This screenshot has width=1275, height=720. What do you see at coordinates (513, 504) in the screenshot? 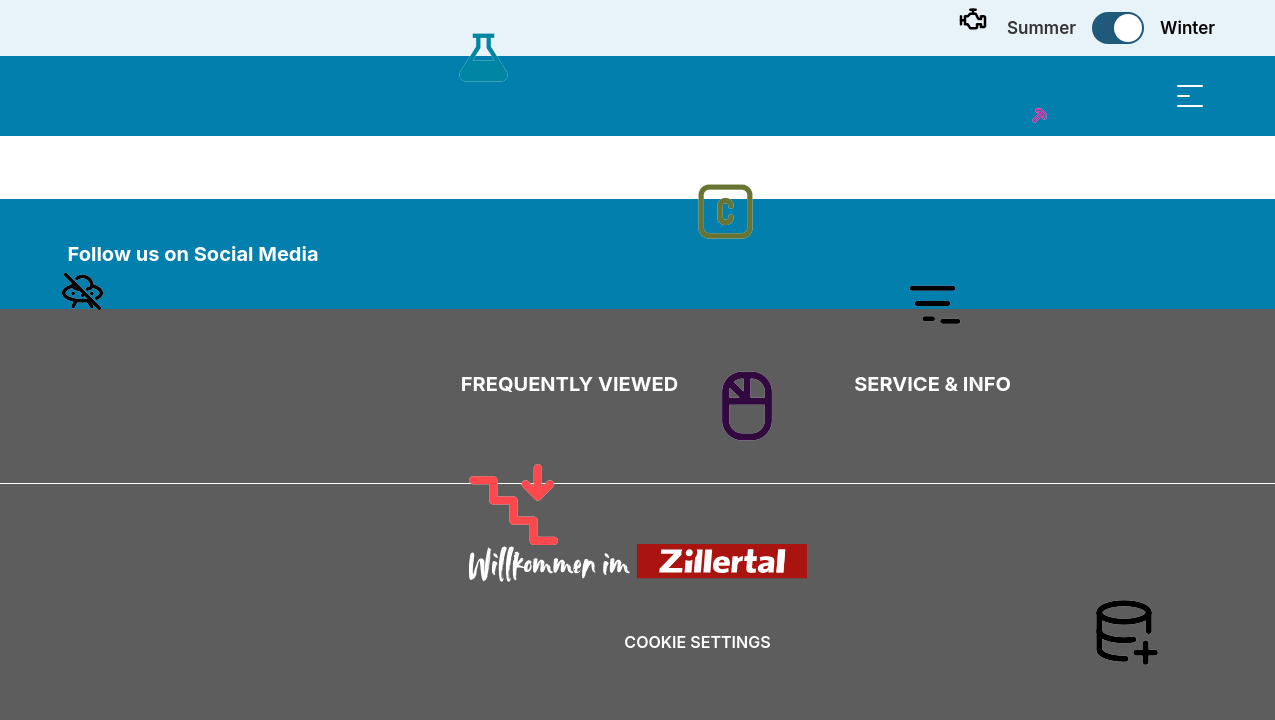
I see `navigate to a lower floor` at bounding box center [513, 504].